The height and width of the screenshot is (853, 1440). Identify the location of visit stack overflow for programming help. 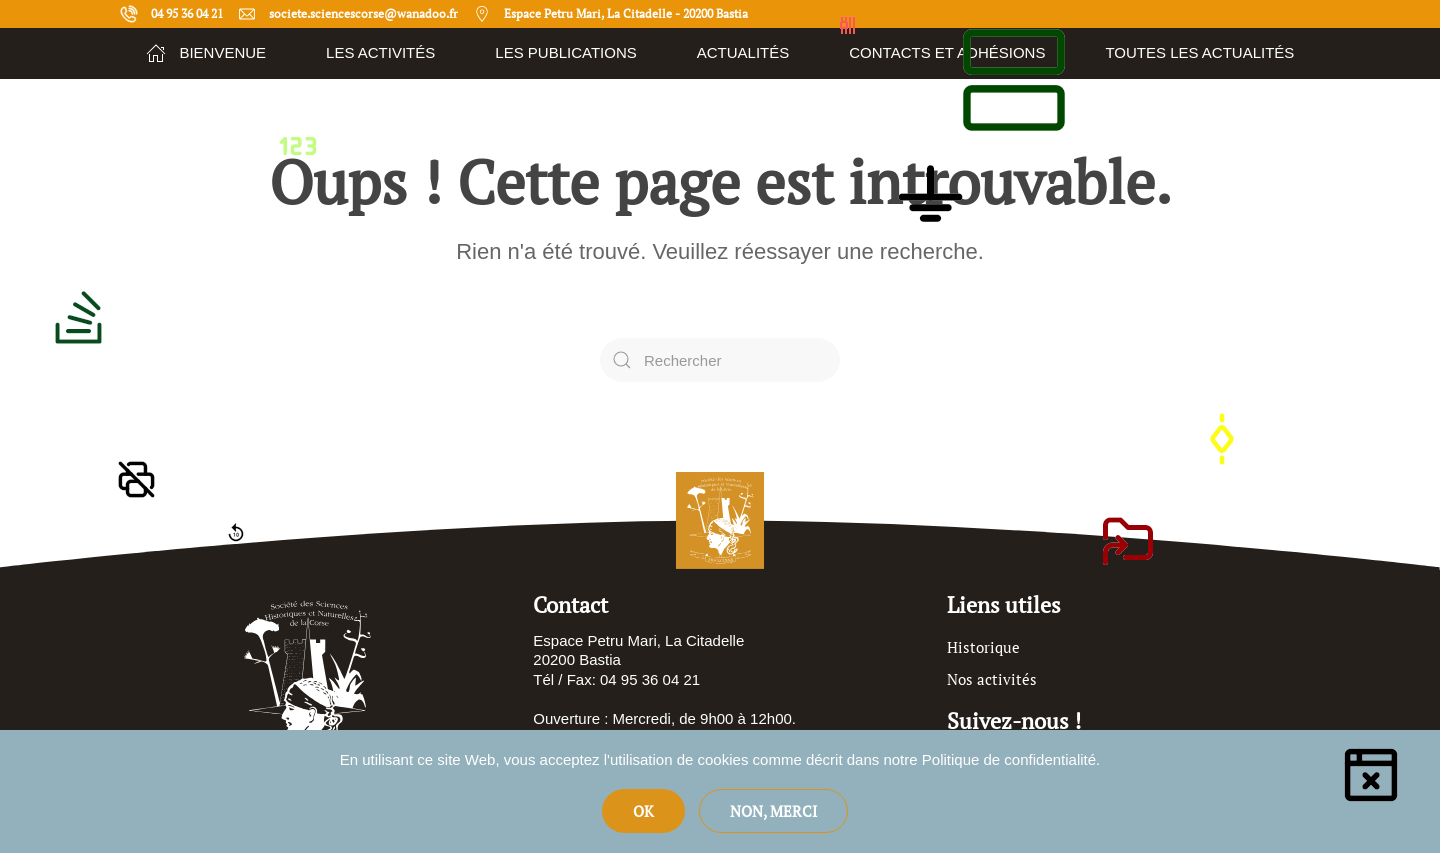
(78, 318).